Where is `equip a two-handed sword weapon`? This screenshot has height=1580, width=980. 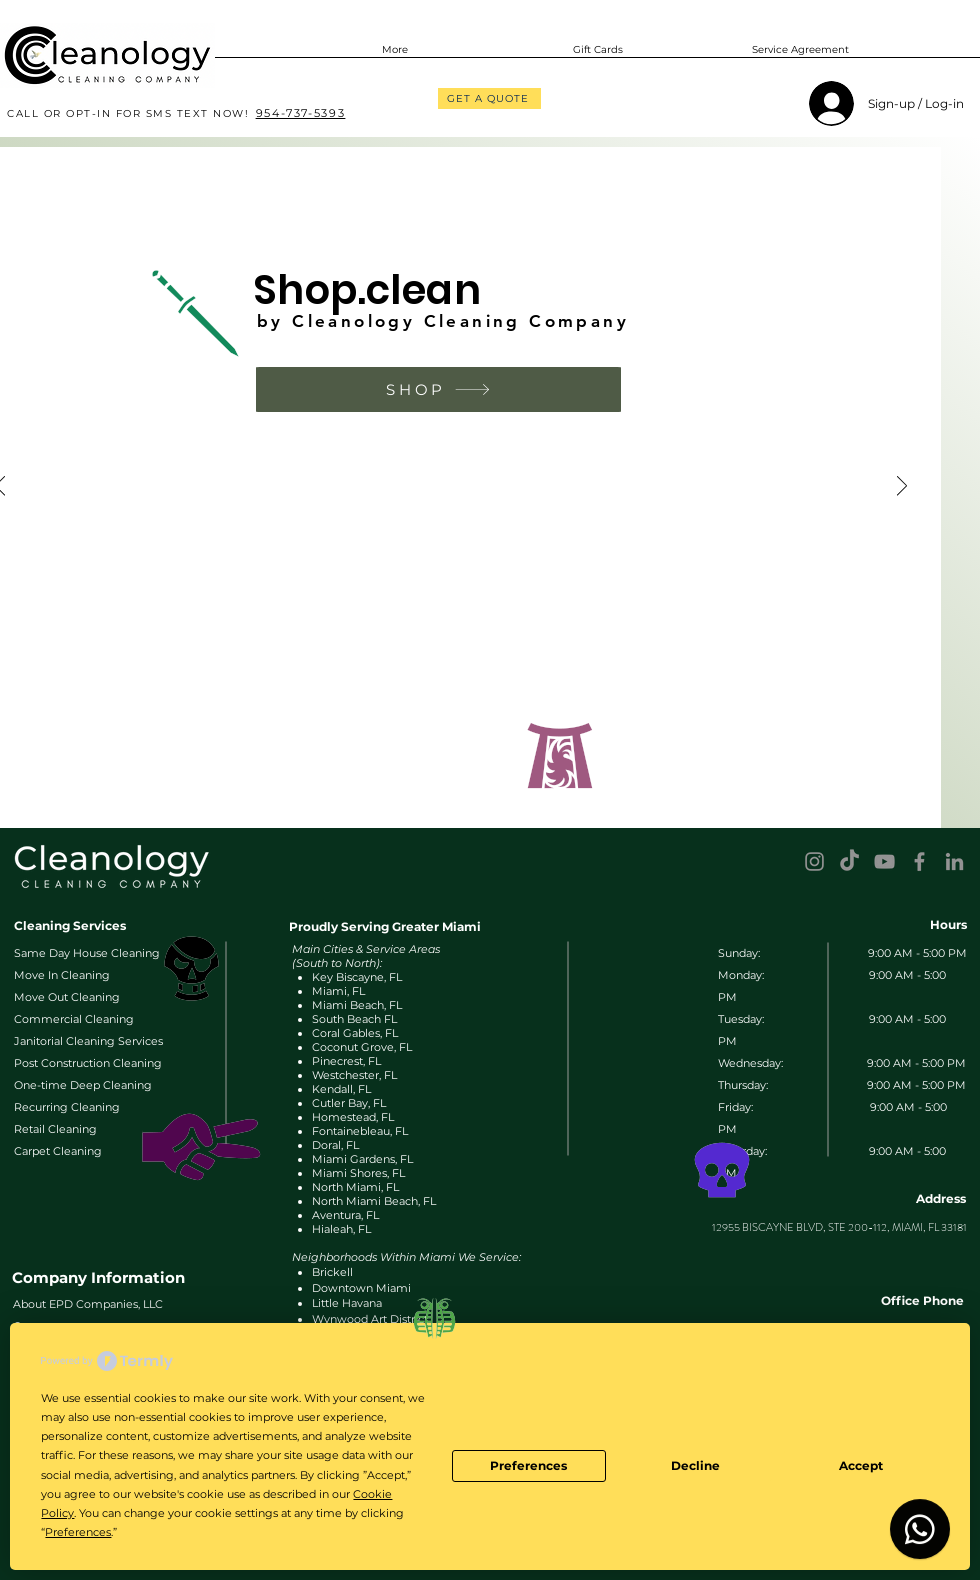
equip a two-handed sword weapon is located at coordinates (195, 313).